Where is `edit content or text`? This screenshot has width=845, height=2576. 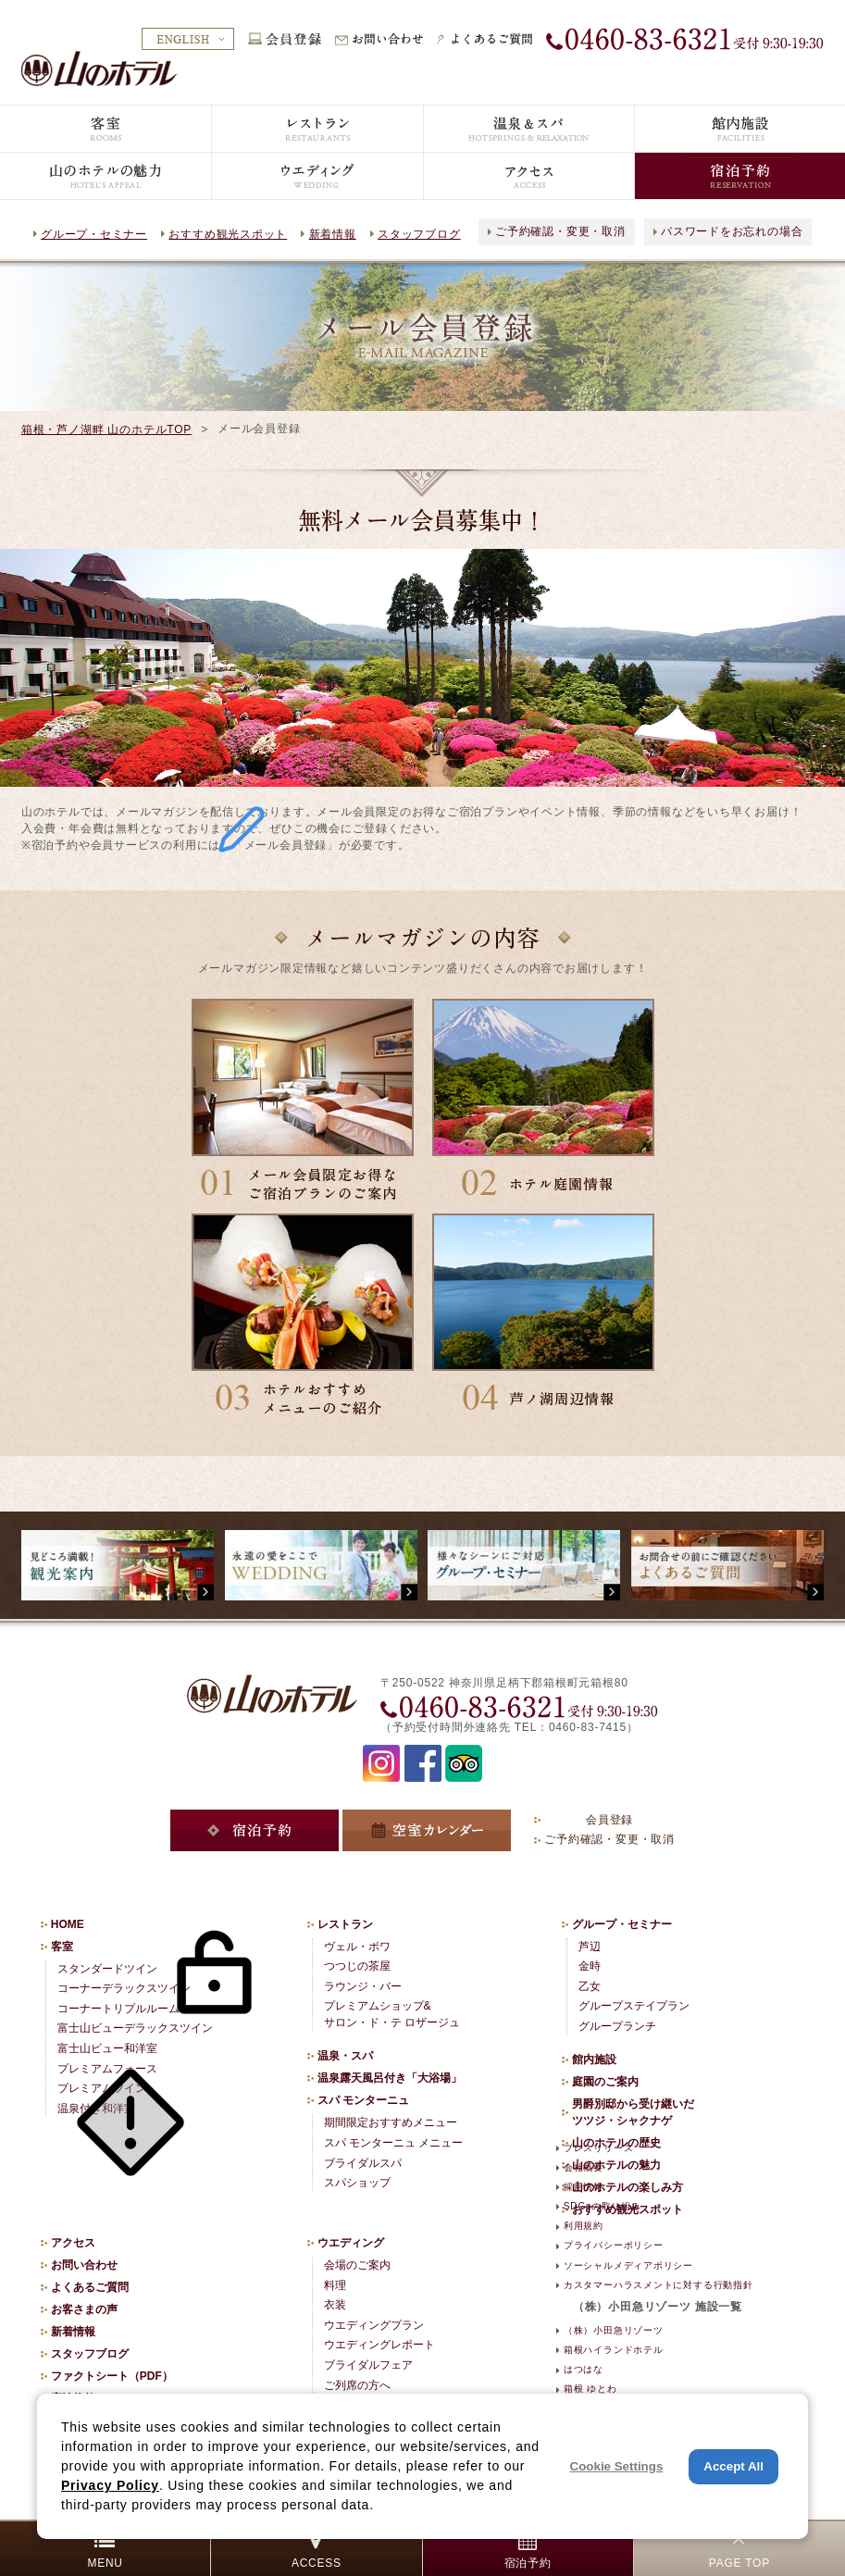
edit content or text is located at coordinates (242, 829).